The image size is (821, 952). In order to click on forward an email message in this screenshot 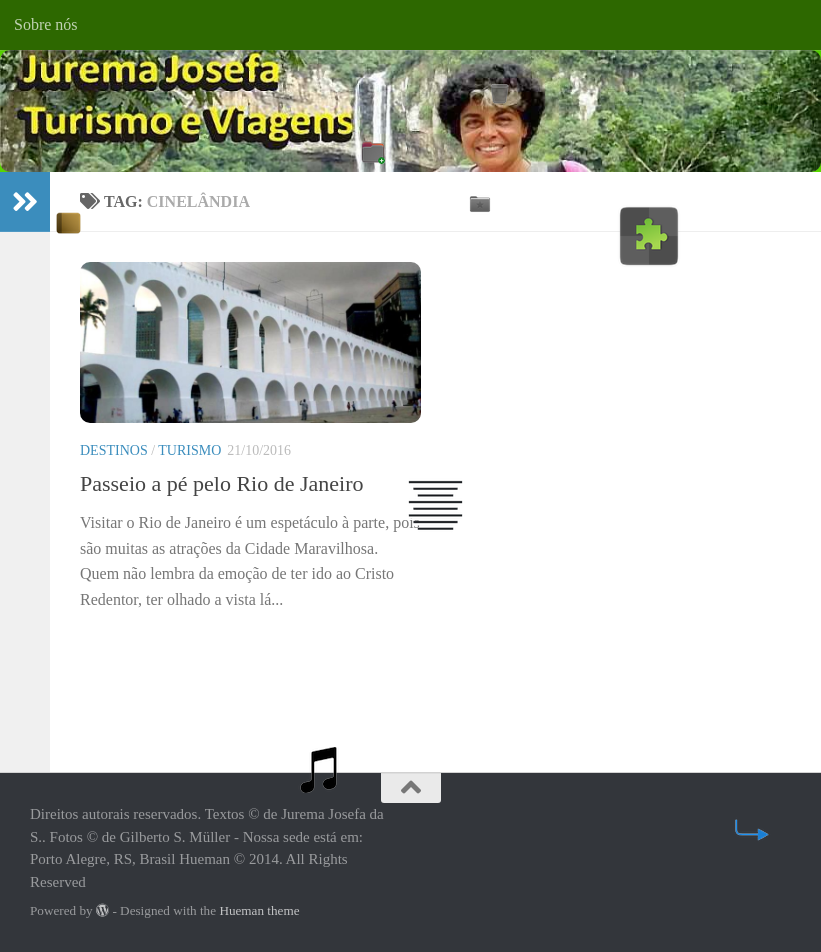, I will do `click(752, 827)`.